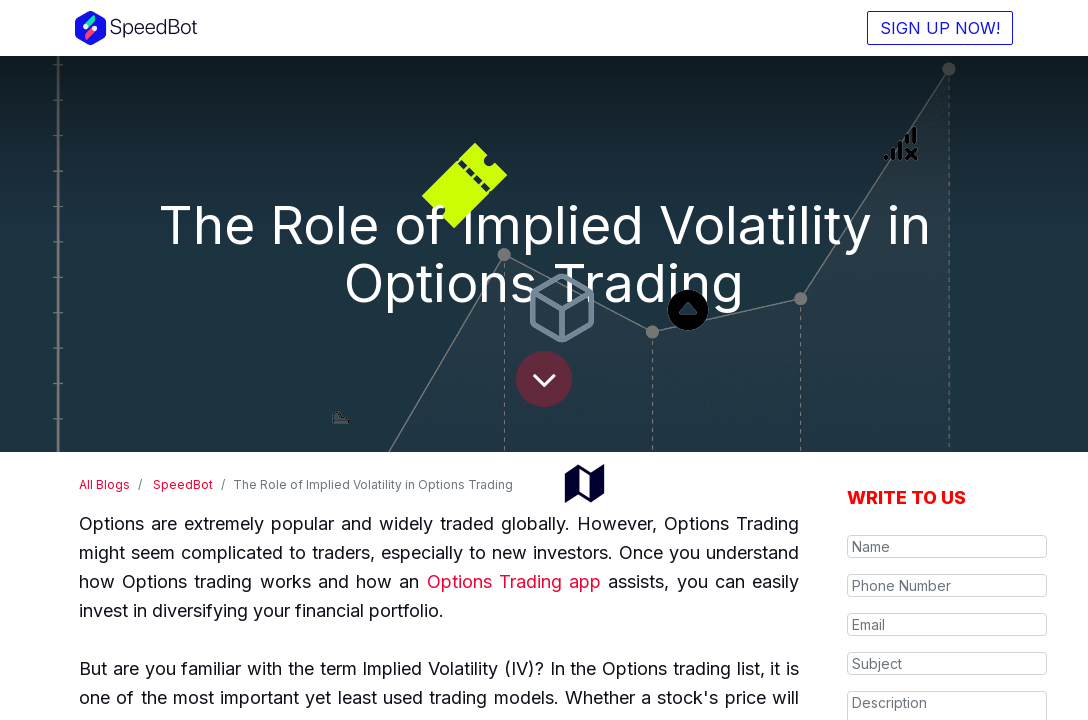 This screenshot has width=1088, height=720. What do you see at coordinates (340, 418) in the screenshot?
I see `access footwear or shoe category` at bounding box center [340, 418].